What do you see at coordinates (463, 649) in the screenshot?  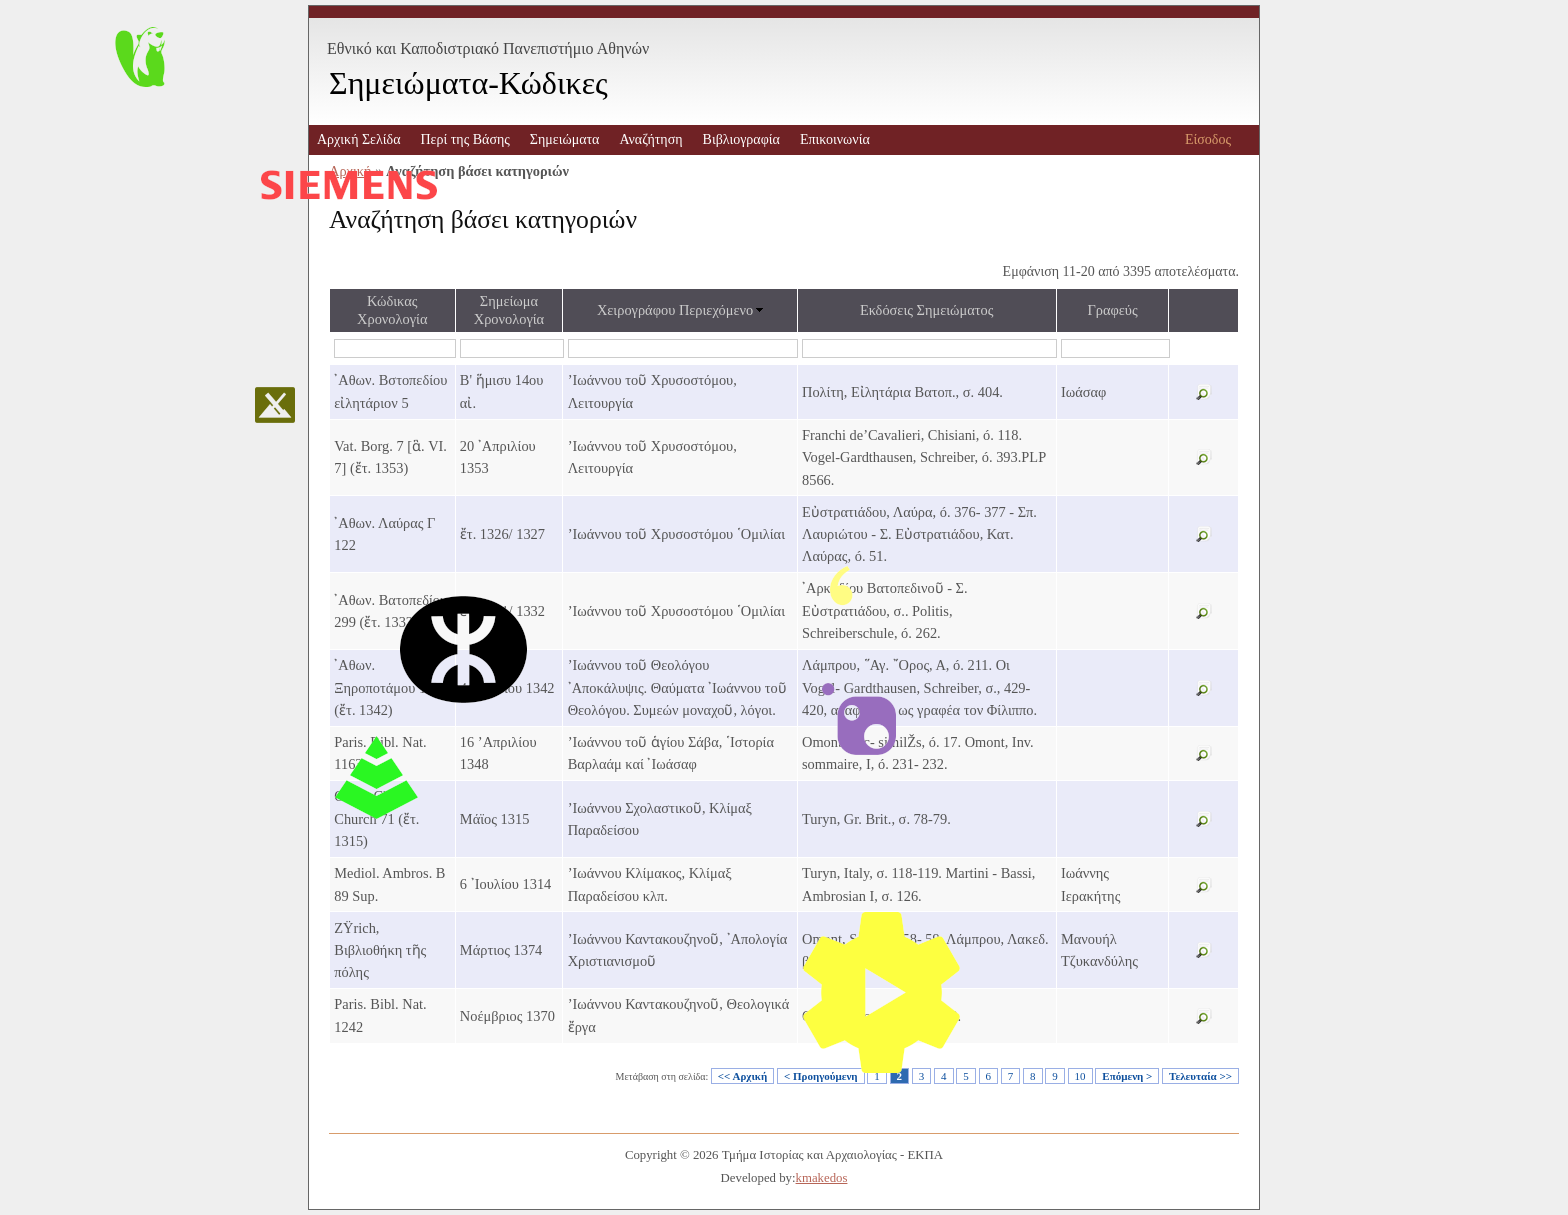 I see `mtr (hong kong mass transit railway) company logo` at bounding box center [463, 649].